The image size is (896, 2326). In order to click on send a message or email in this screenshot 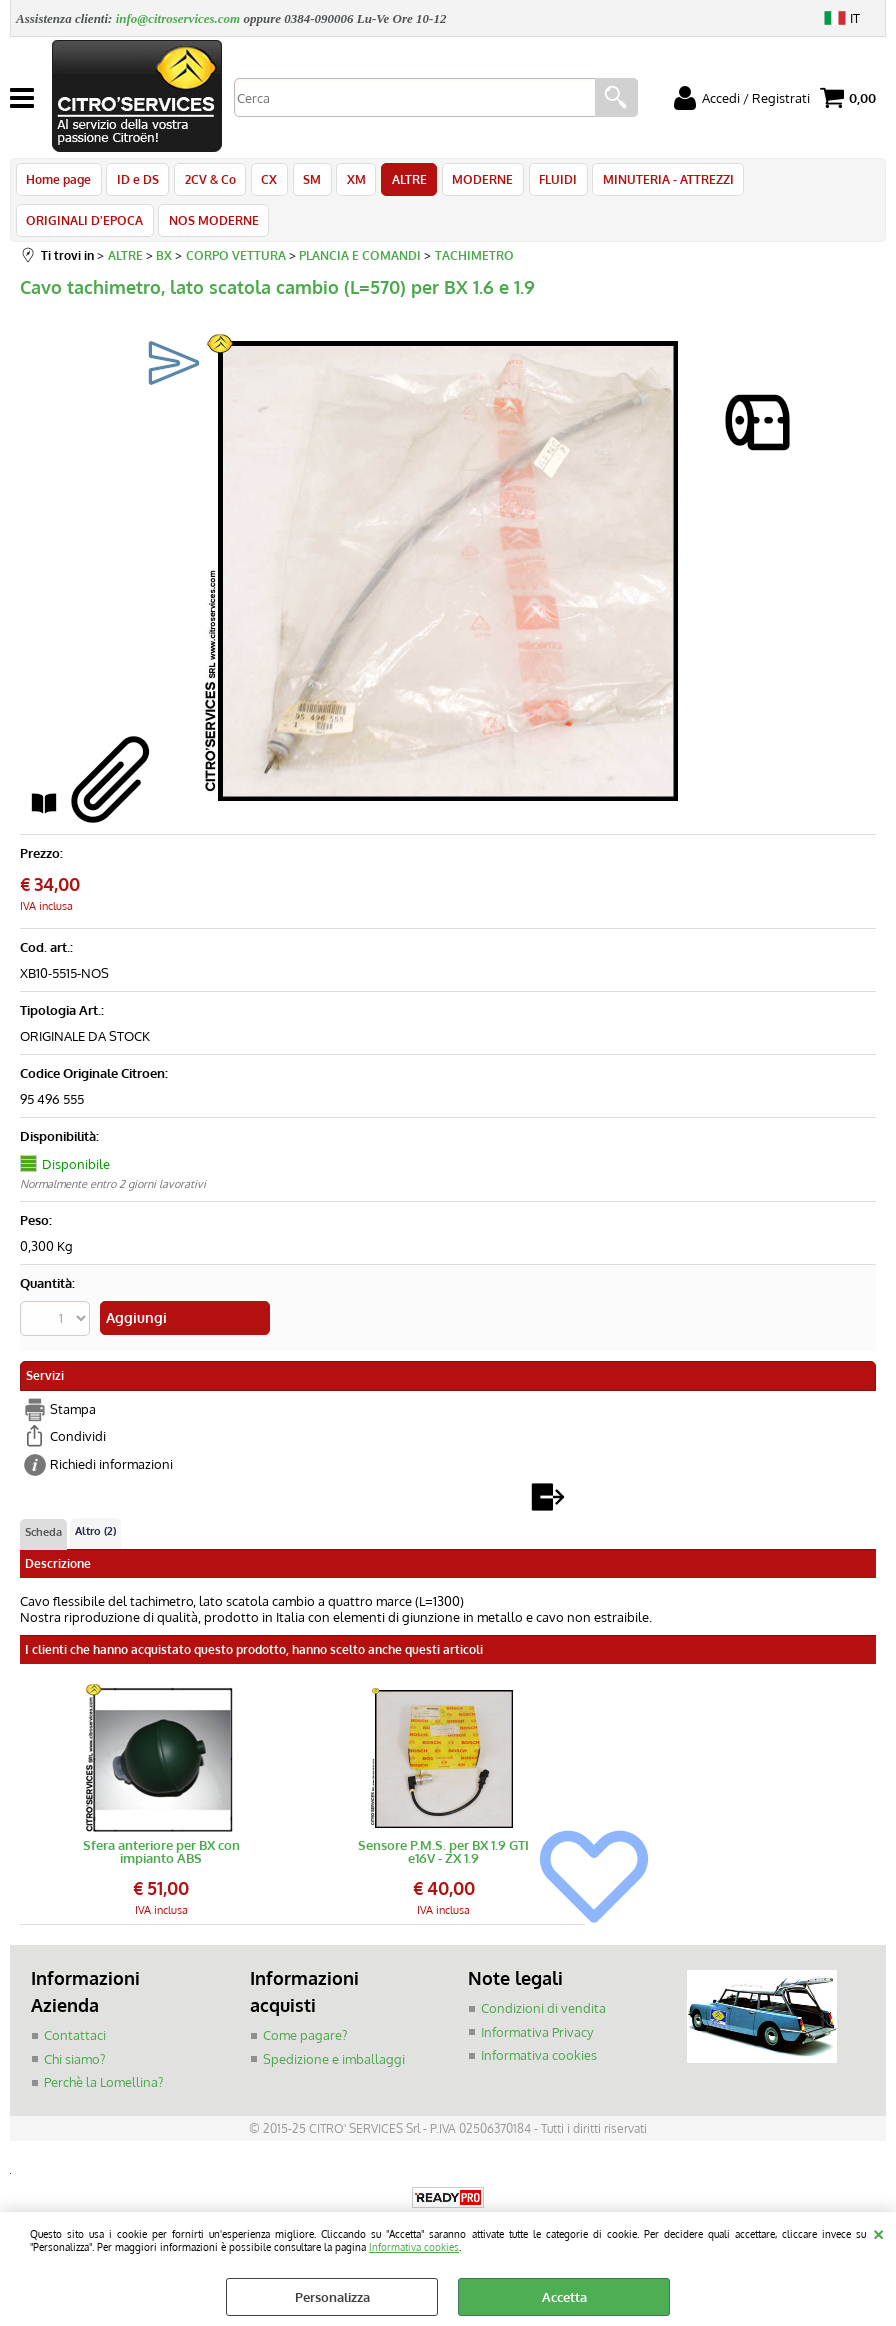, I will do `click(174, 363)`.